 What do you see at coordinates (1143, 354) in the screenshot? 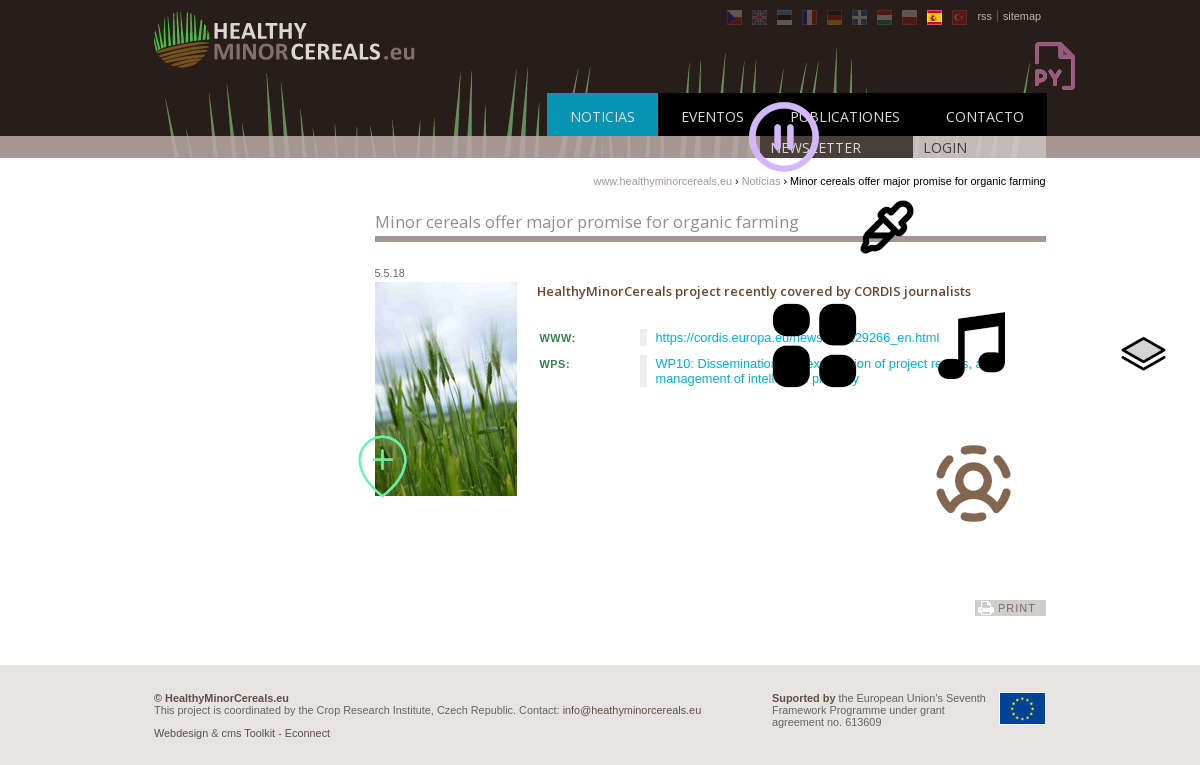
I see `view layered content or stacked items` at bounding box center [1143, 354].